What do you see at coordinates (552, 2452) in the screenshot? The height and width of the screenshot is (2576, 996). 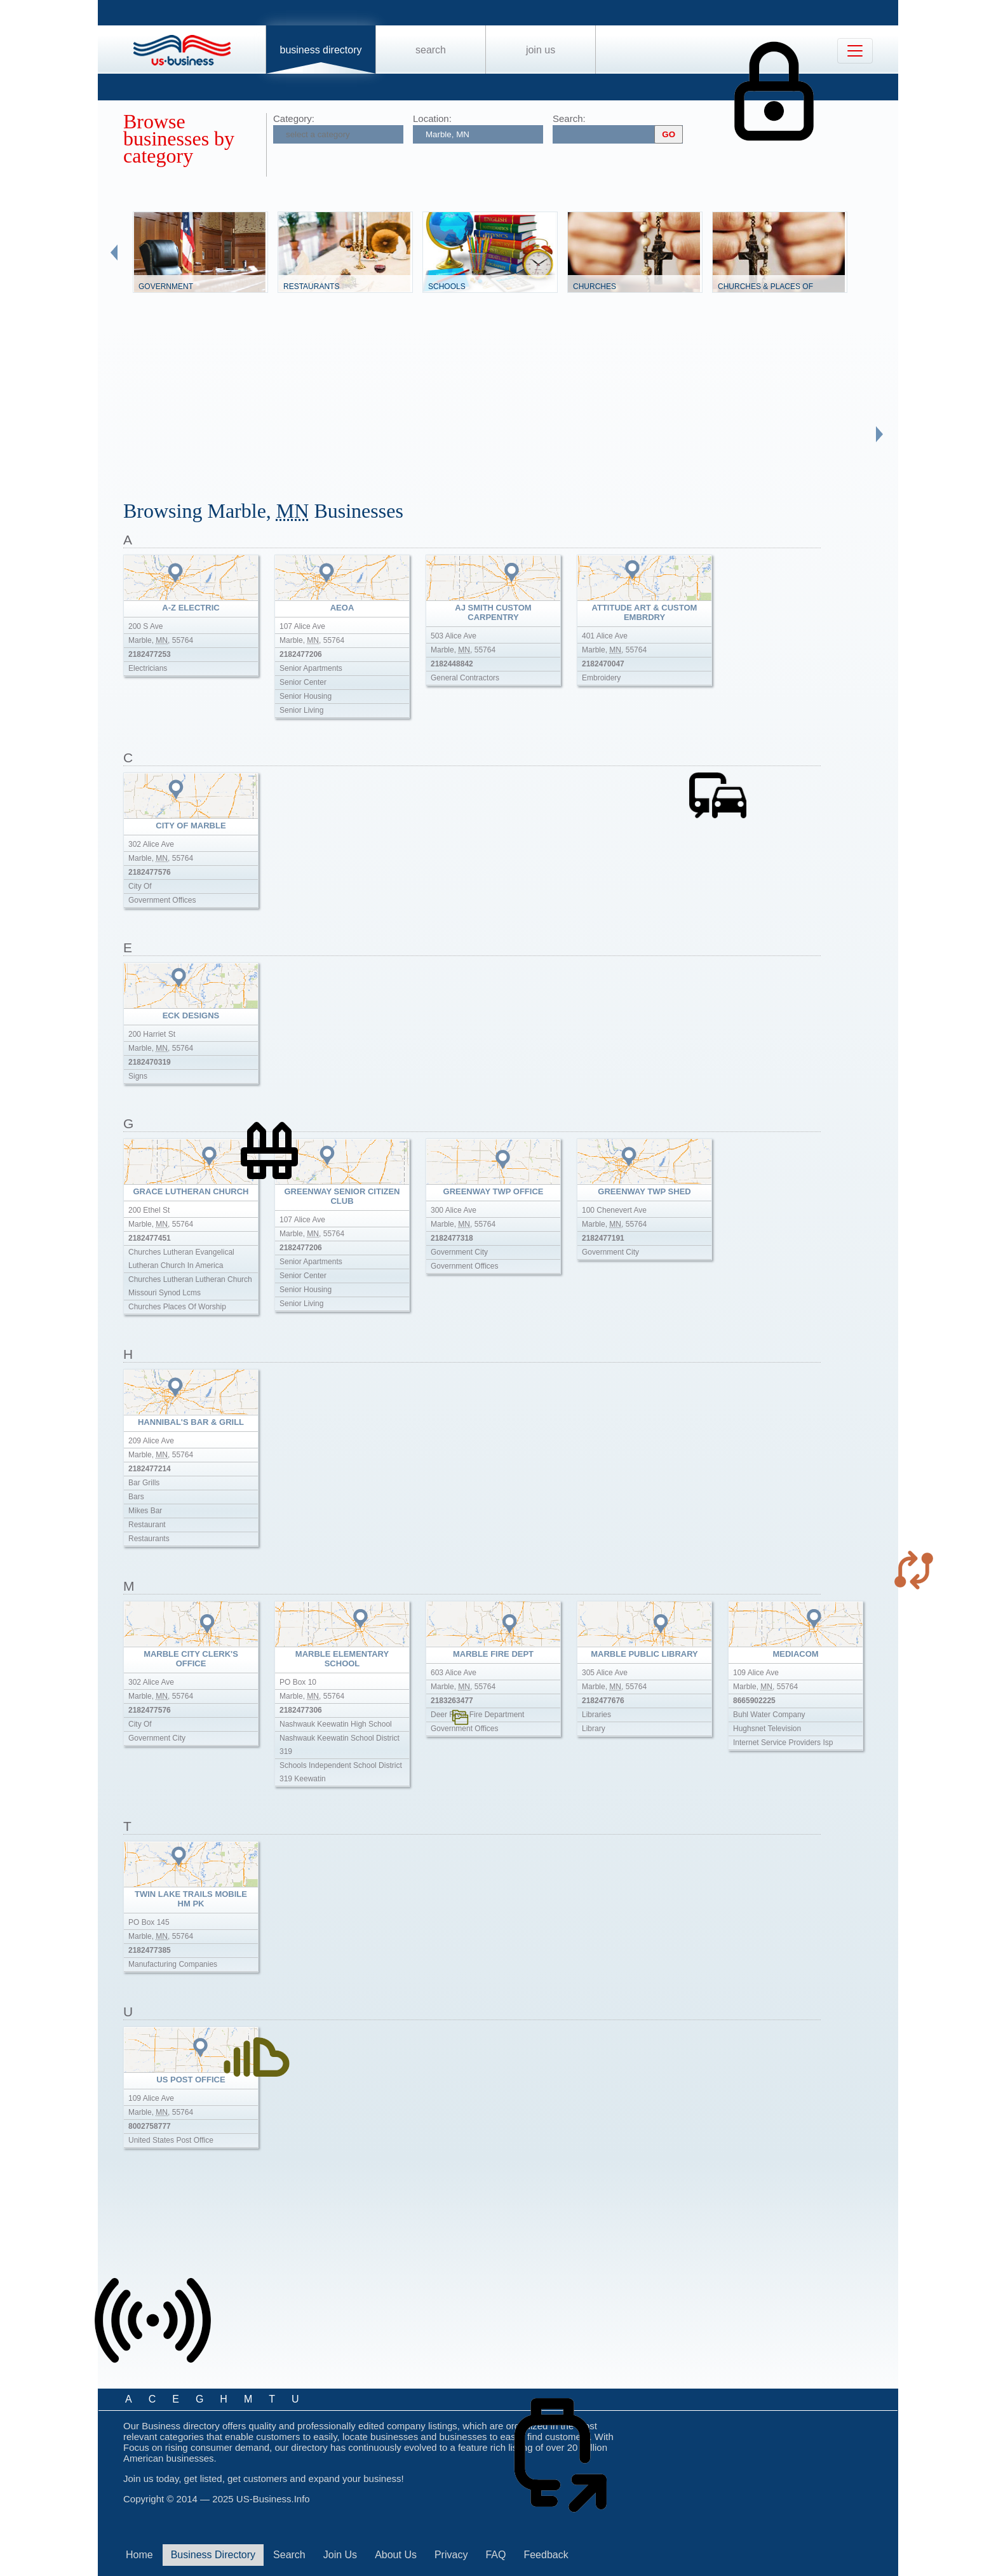 I see `share content from your smartwatch` at bounding box center [552, 2452].